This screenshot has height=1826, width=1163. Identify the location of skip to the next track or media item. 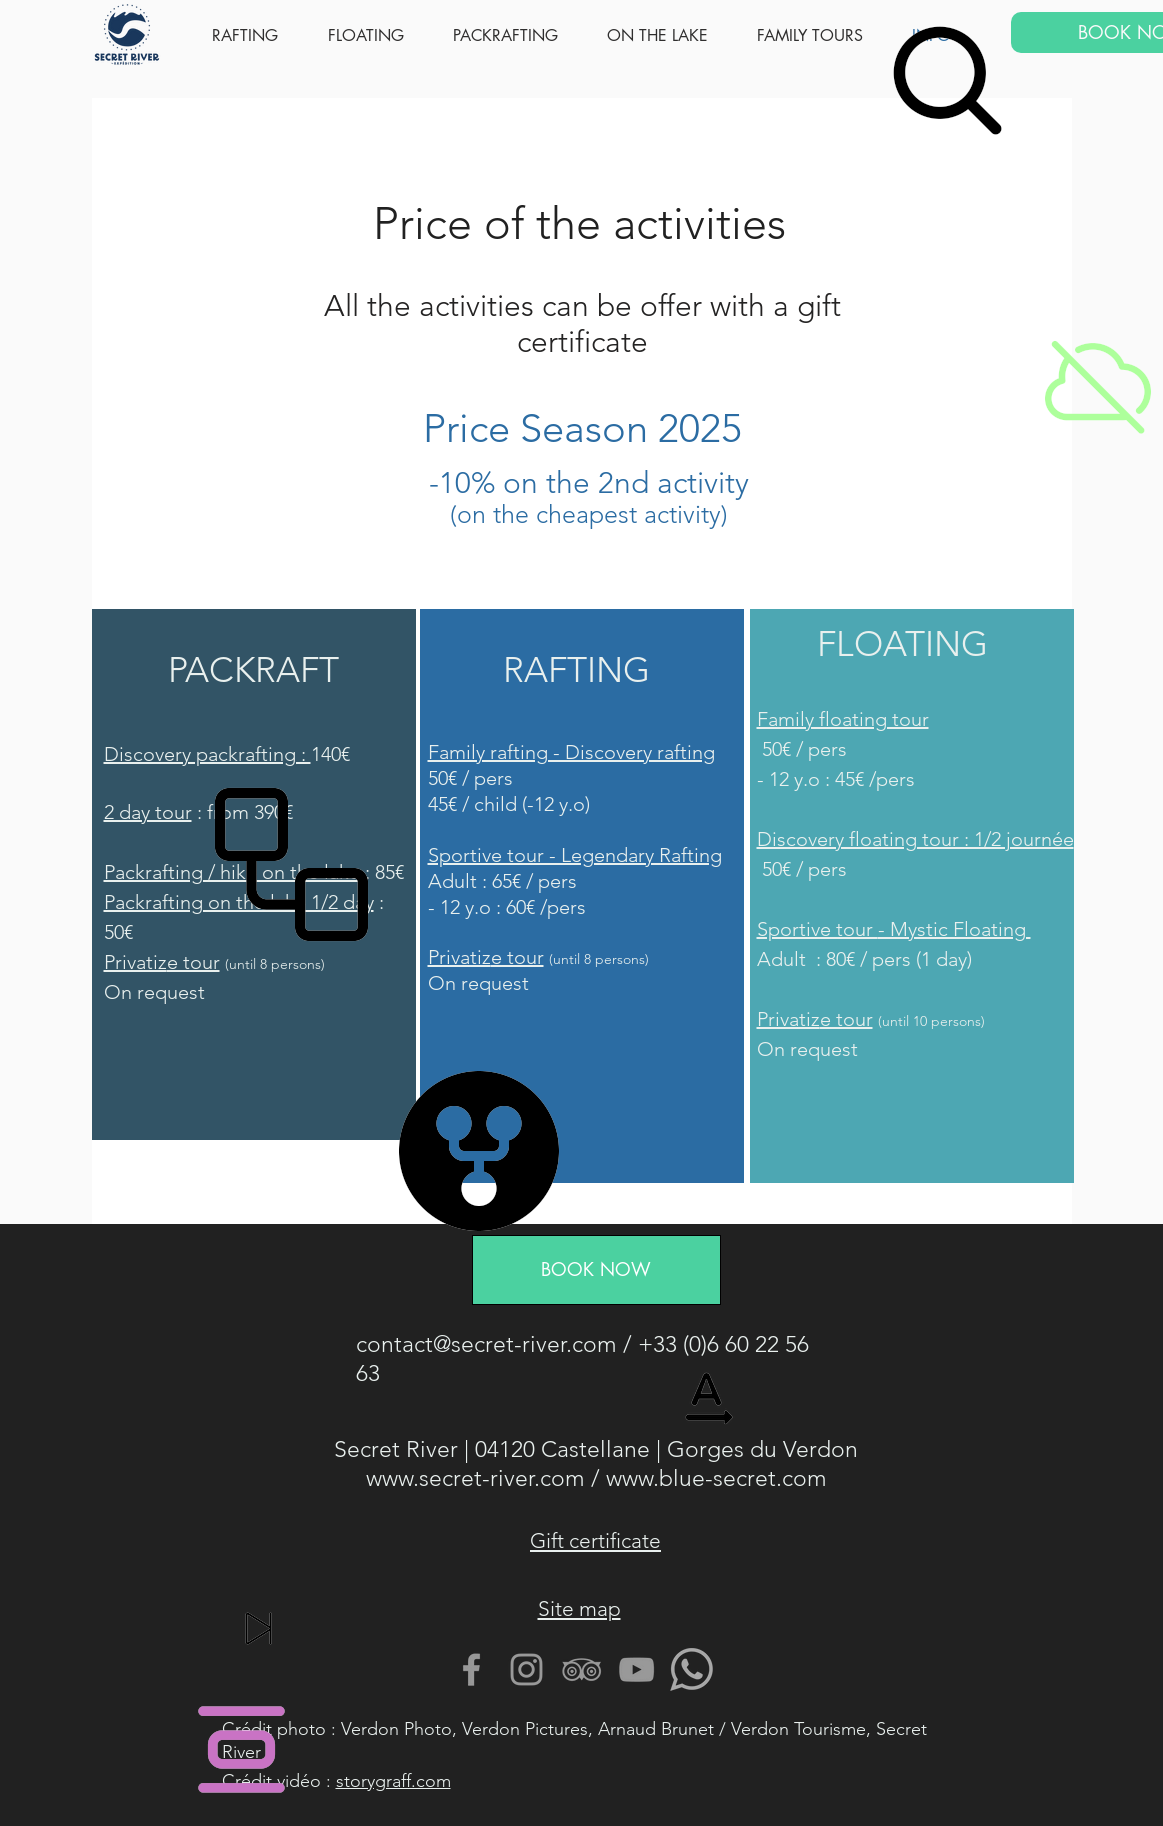
(258, 1628).